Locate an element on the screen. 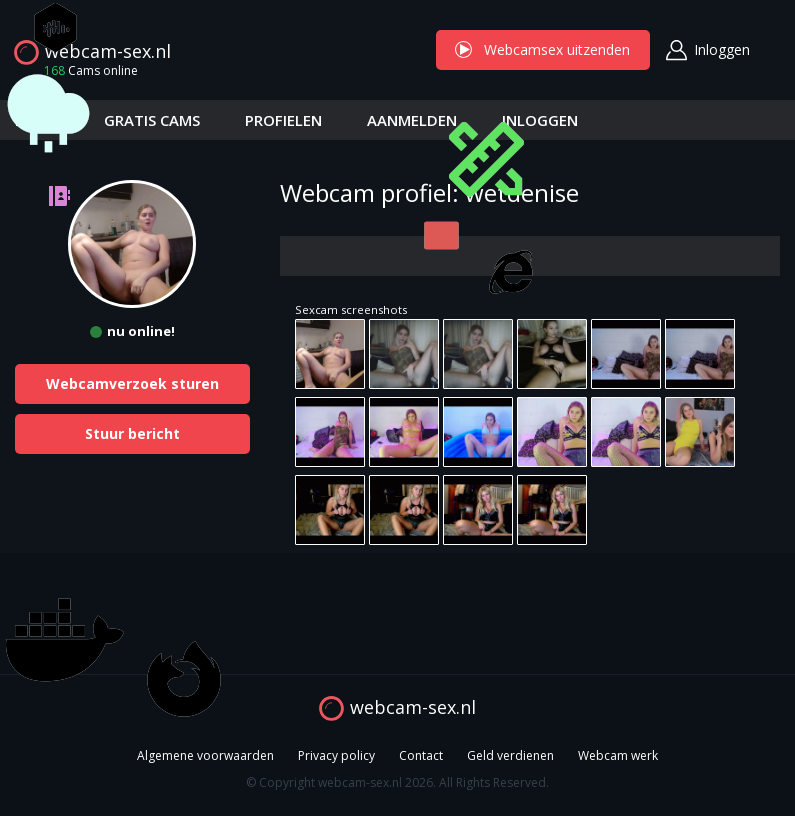 The height and width of the screenshot is (816, 795). docker container platform logo is located at coordinates (65, 640).